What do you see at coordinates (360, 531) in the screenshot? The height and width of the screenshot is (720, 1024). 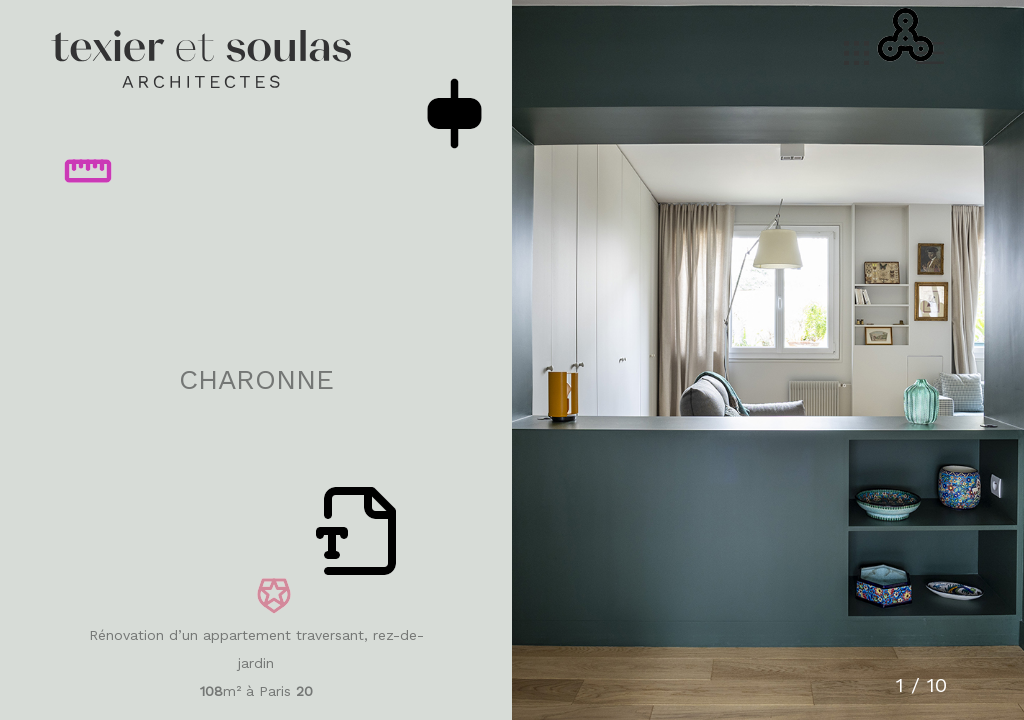 I see `text or document file type` at bounding box center [360, 531].